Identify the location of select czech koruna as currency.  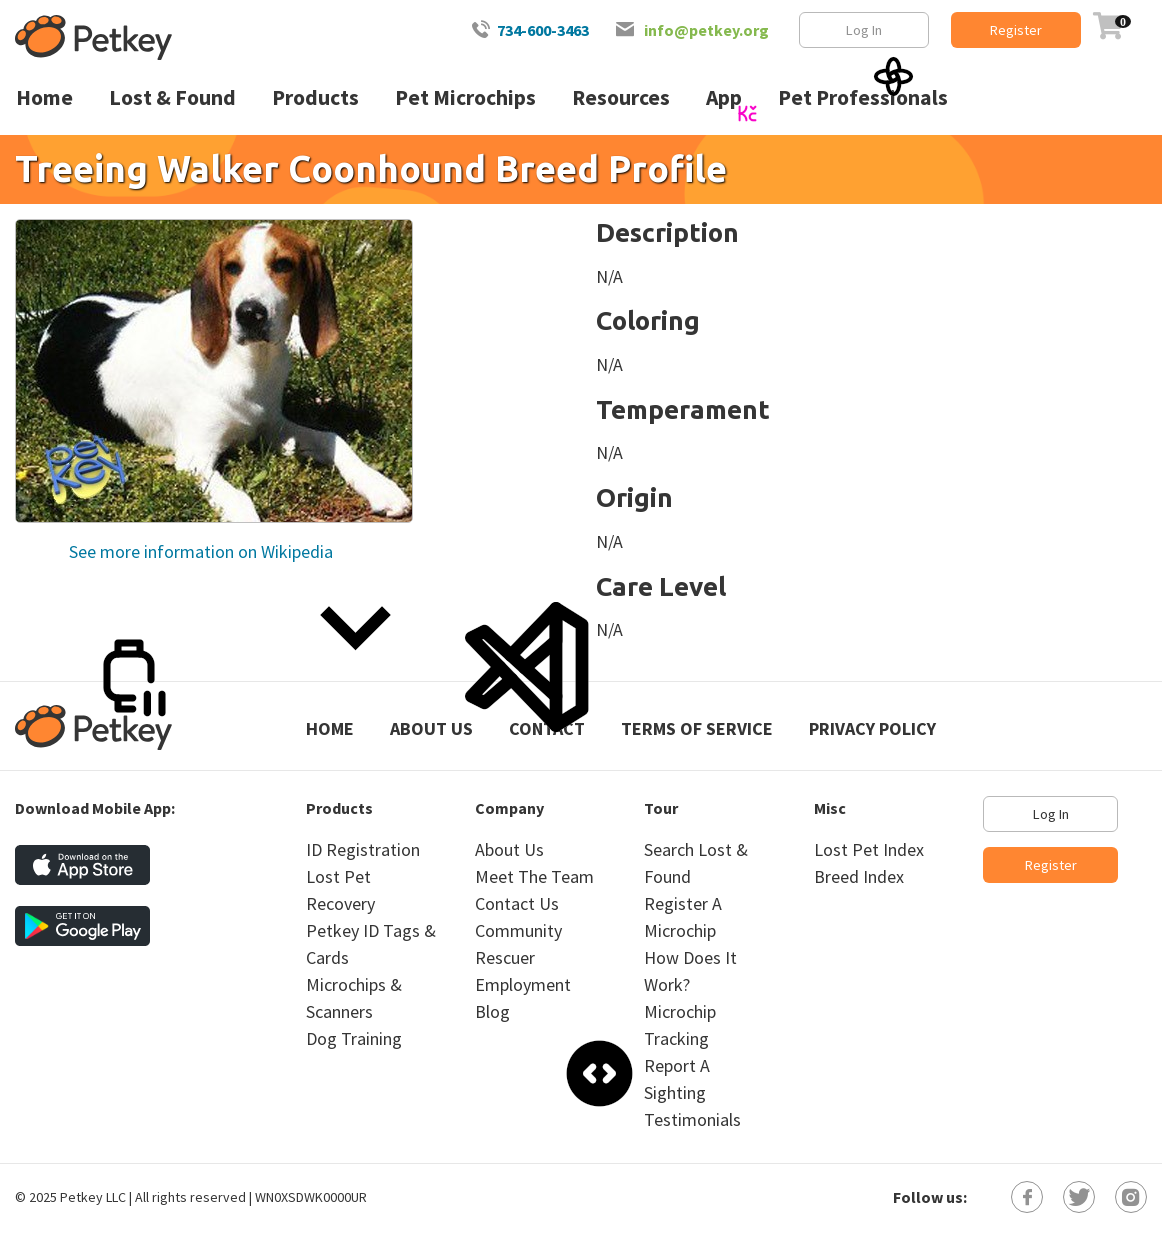
(747, 113).